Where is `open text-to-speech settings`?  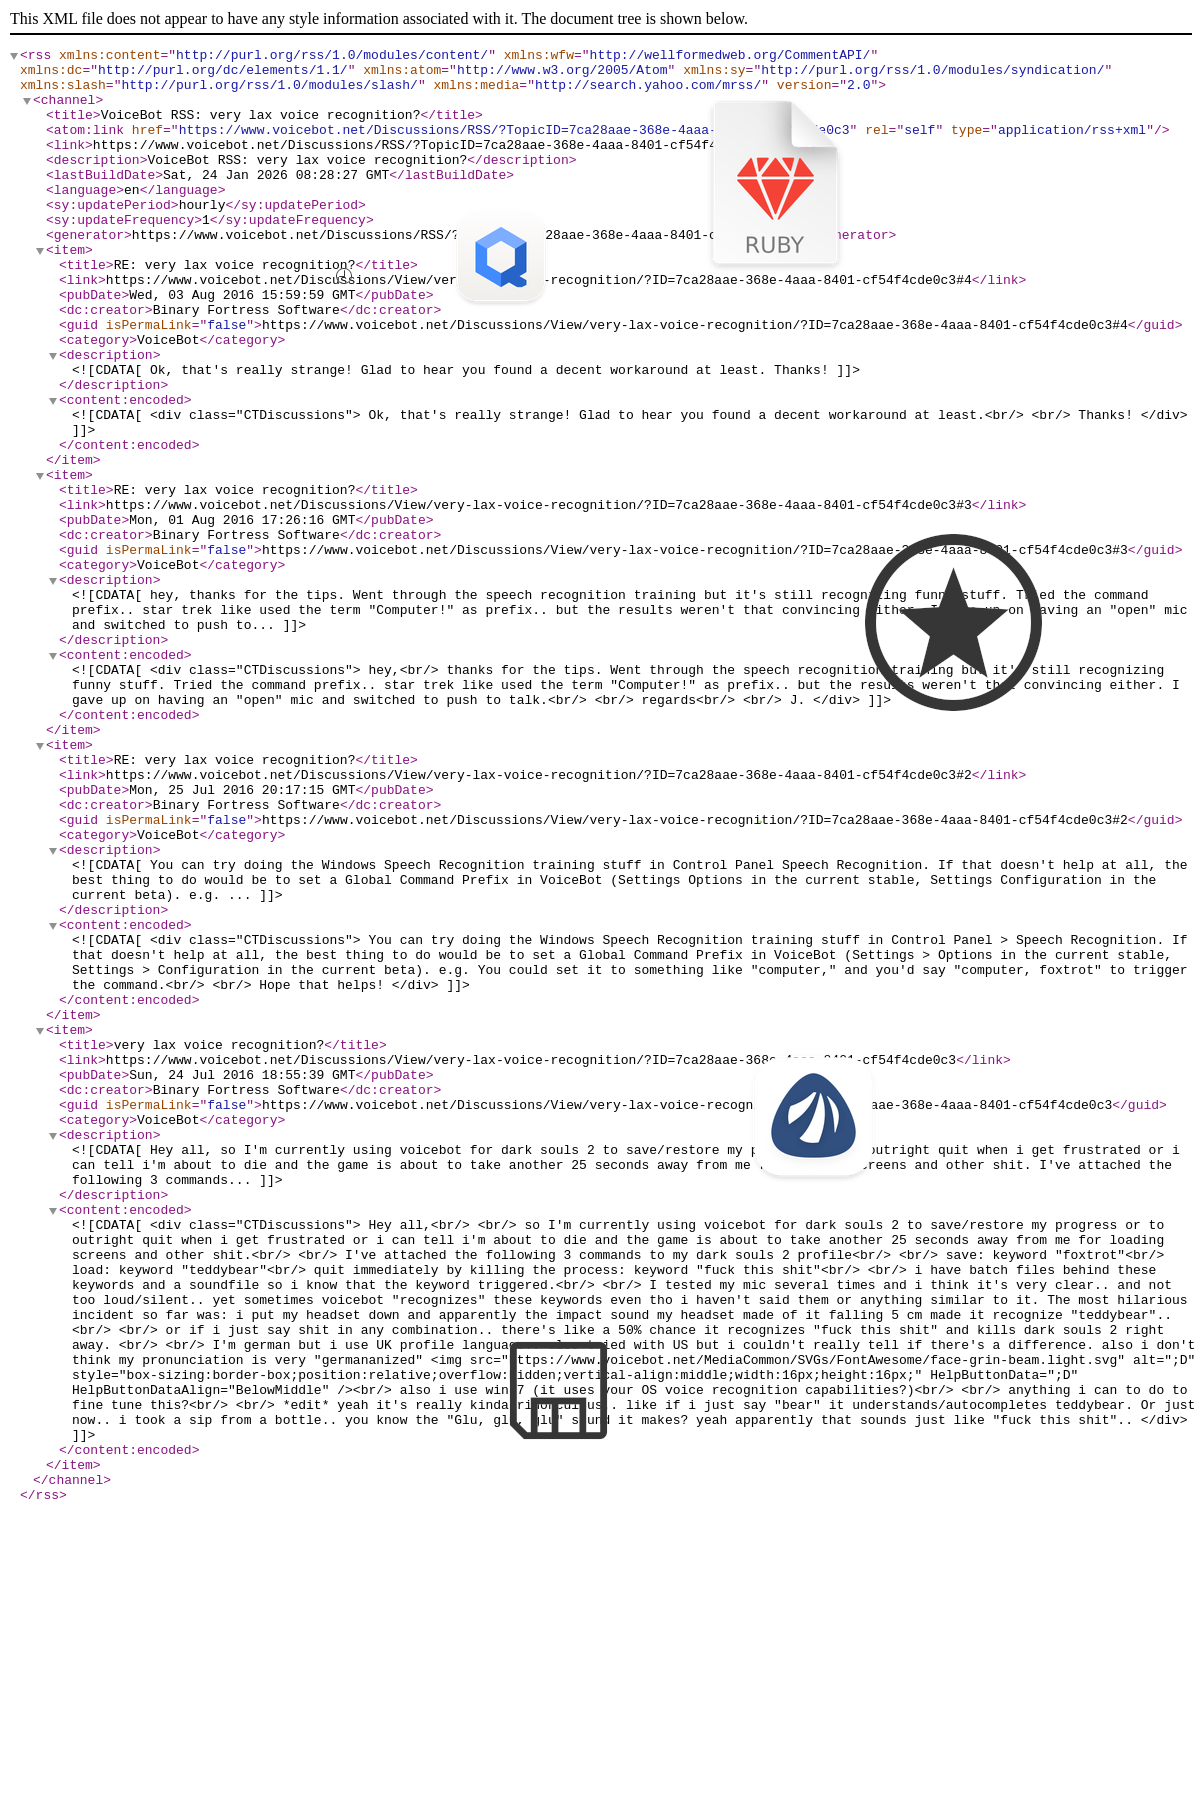
open text-to-speech settings is located at coordinates (746, 802).